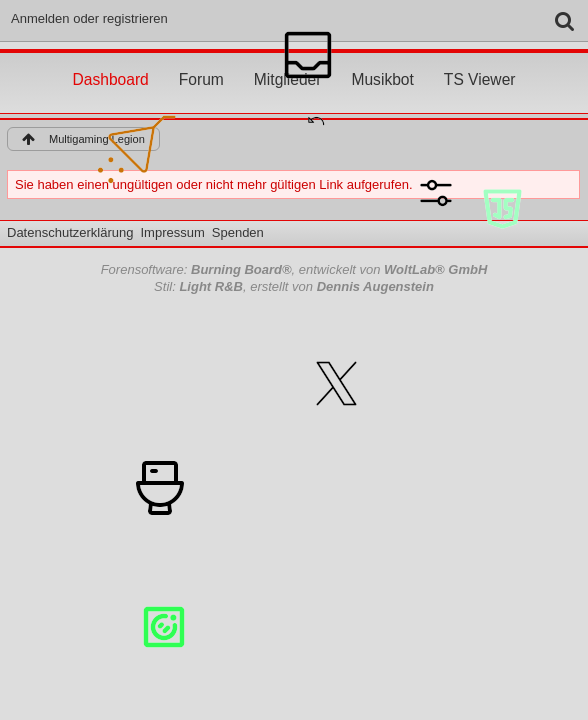  What do you see at coordinates (336, 383) in the screenshot?
I see `open the X (formerly Twitter) app` at bounding box center [336, 383].